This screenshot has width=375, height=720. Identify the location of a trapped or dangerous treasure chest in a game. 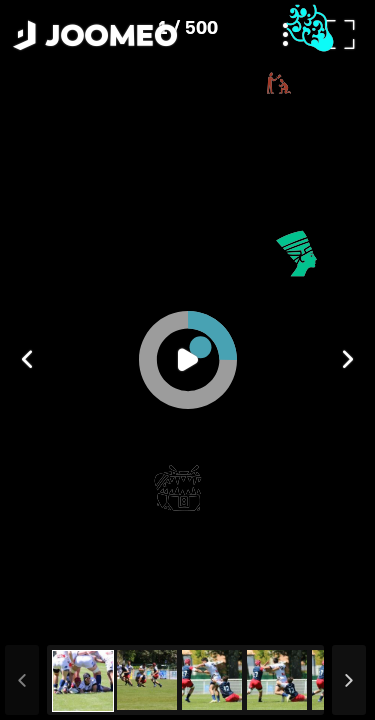
(178, 488).